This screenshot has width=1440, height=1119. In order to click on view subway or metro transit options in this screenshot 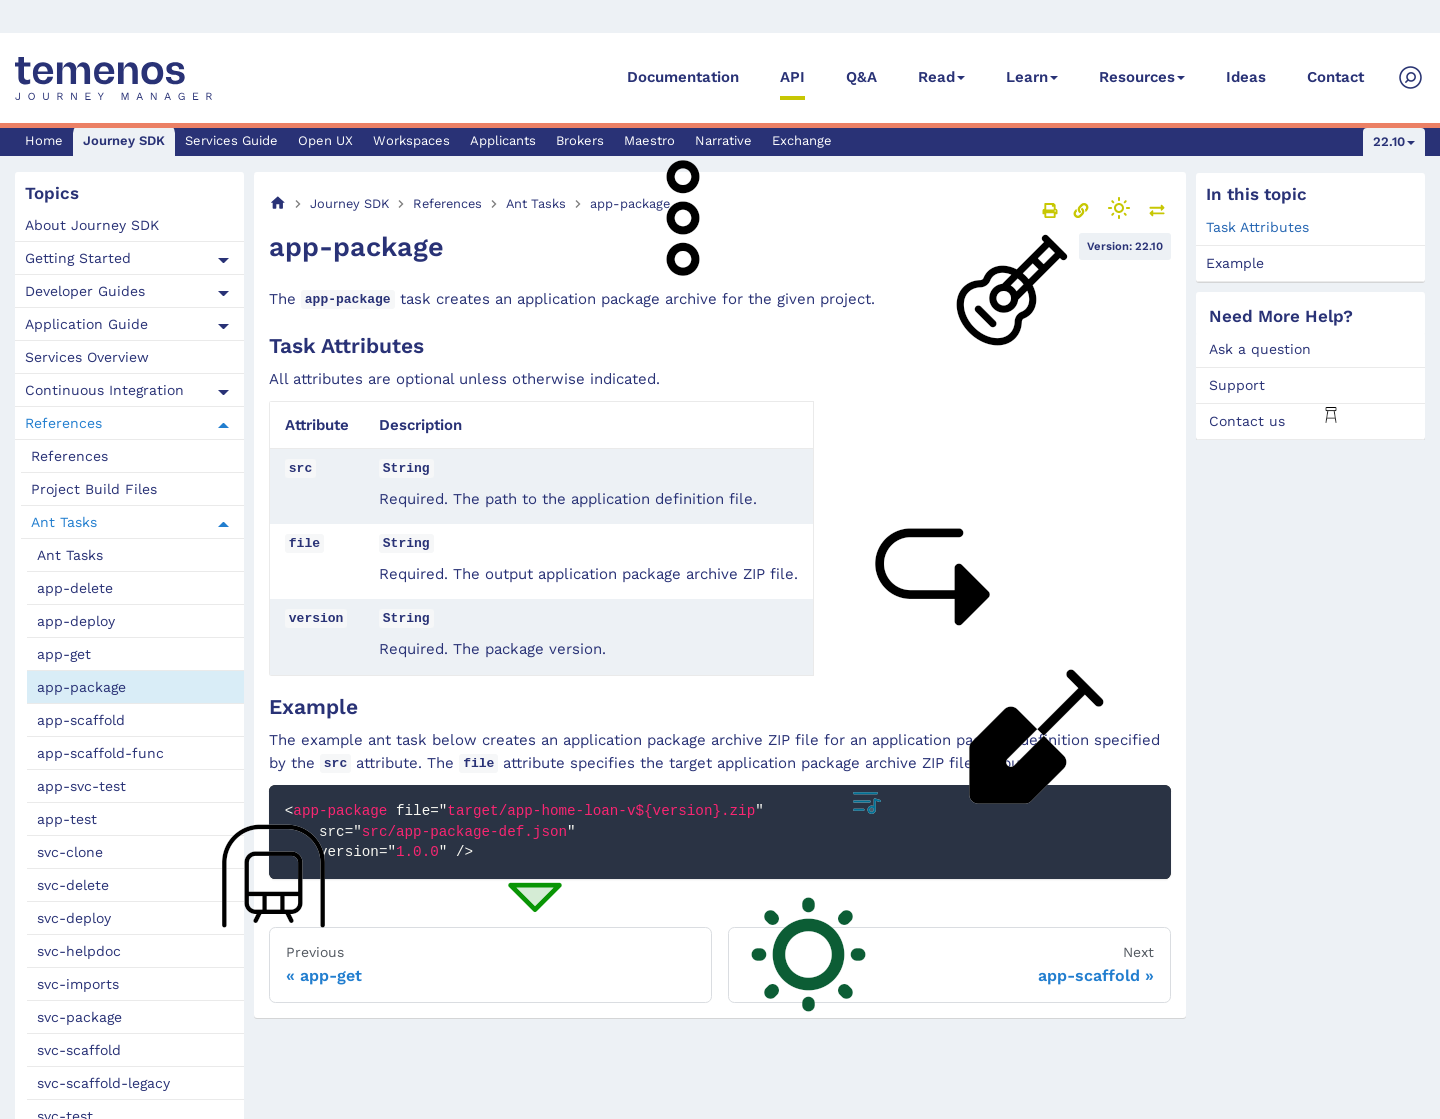, I will do `click(273, 880)`.